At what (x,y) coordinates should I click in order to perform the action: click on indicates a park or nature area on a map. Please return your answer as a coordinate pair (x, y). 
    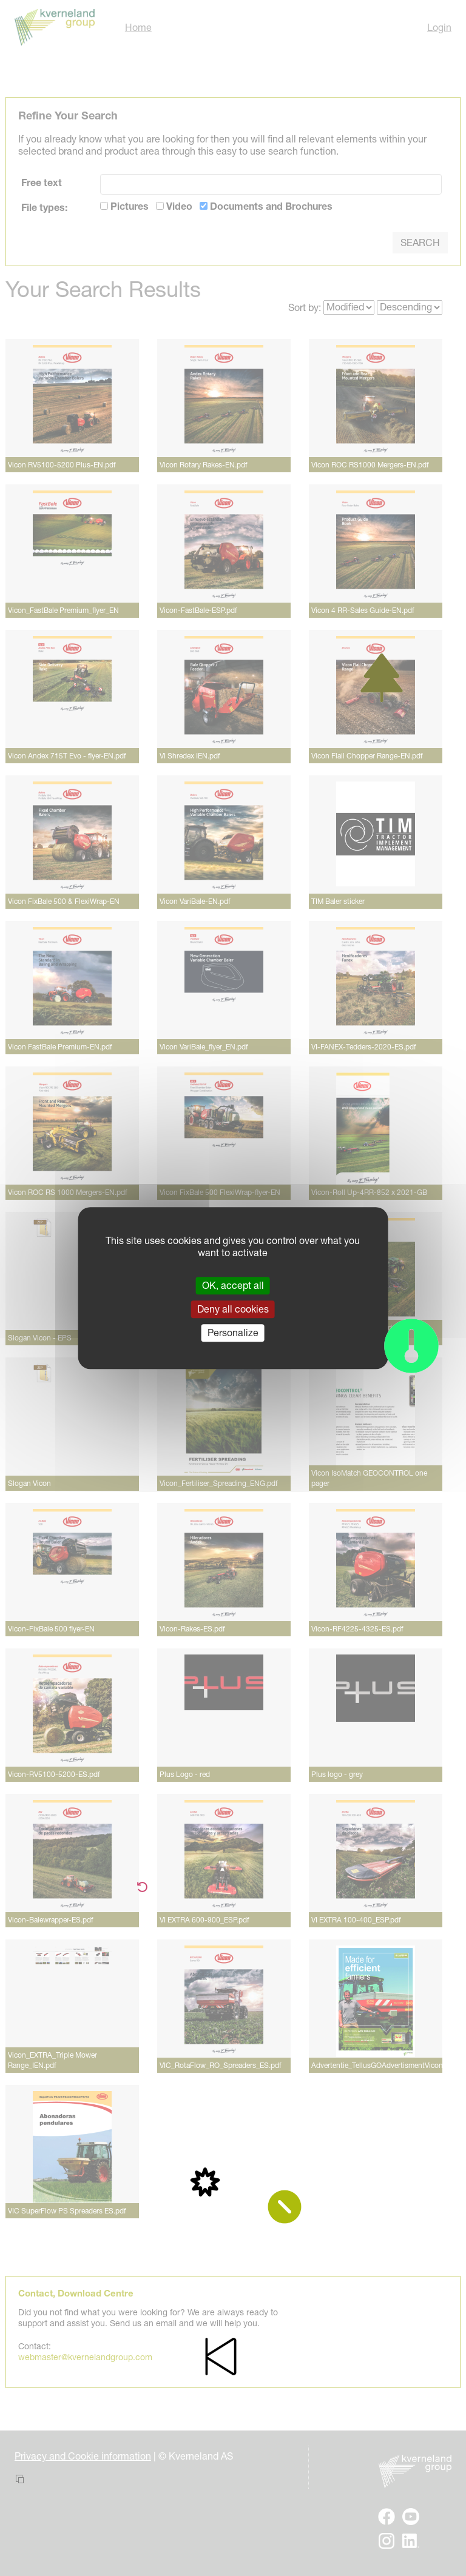
    Looking at the image, I should click on (382, 678).